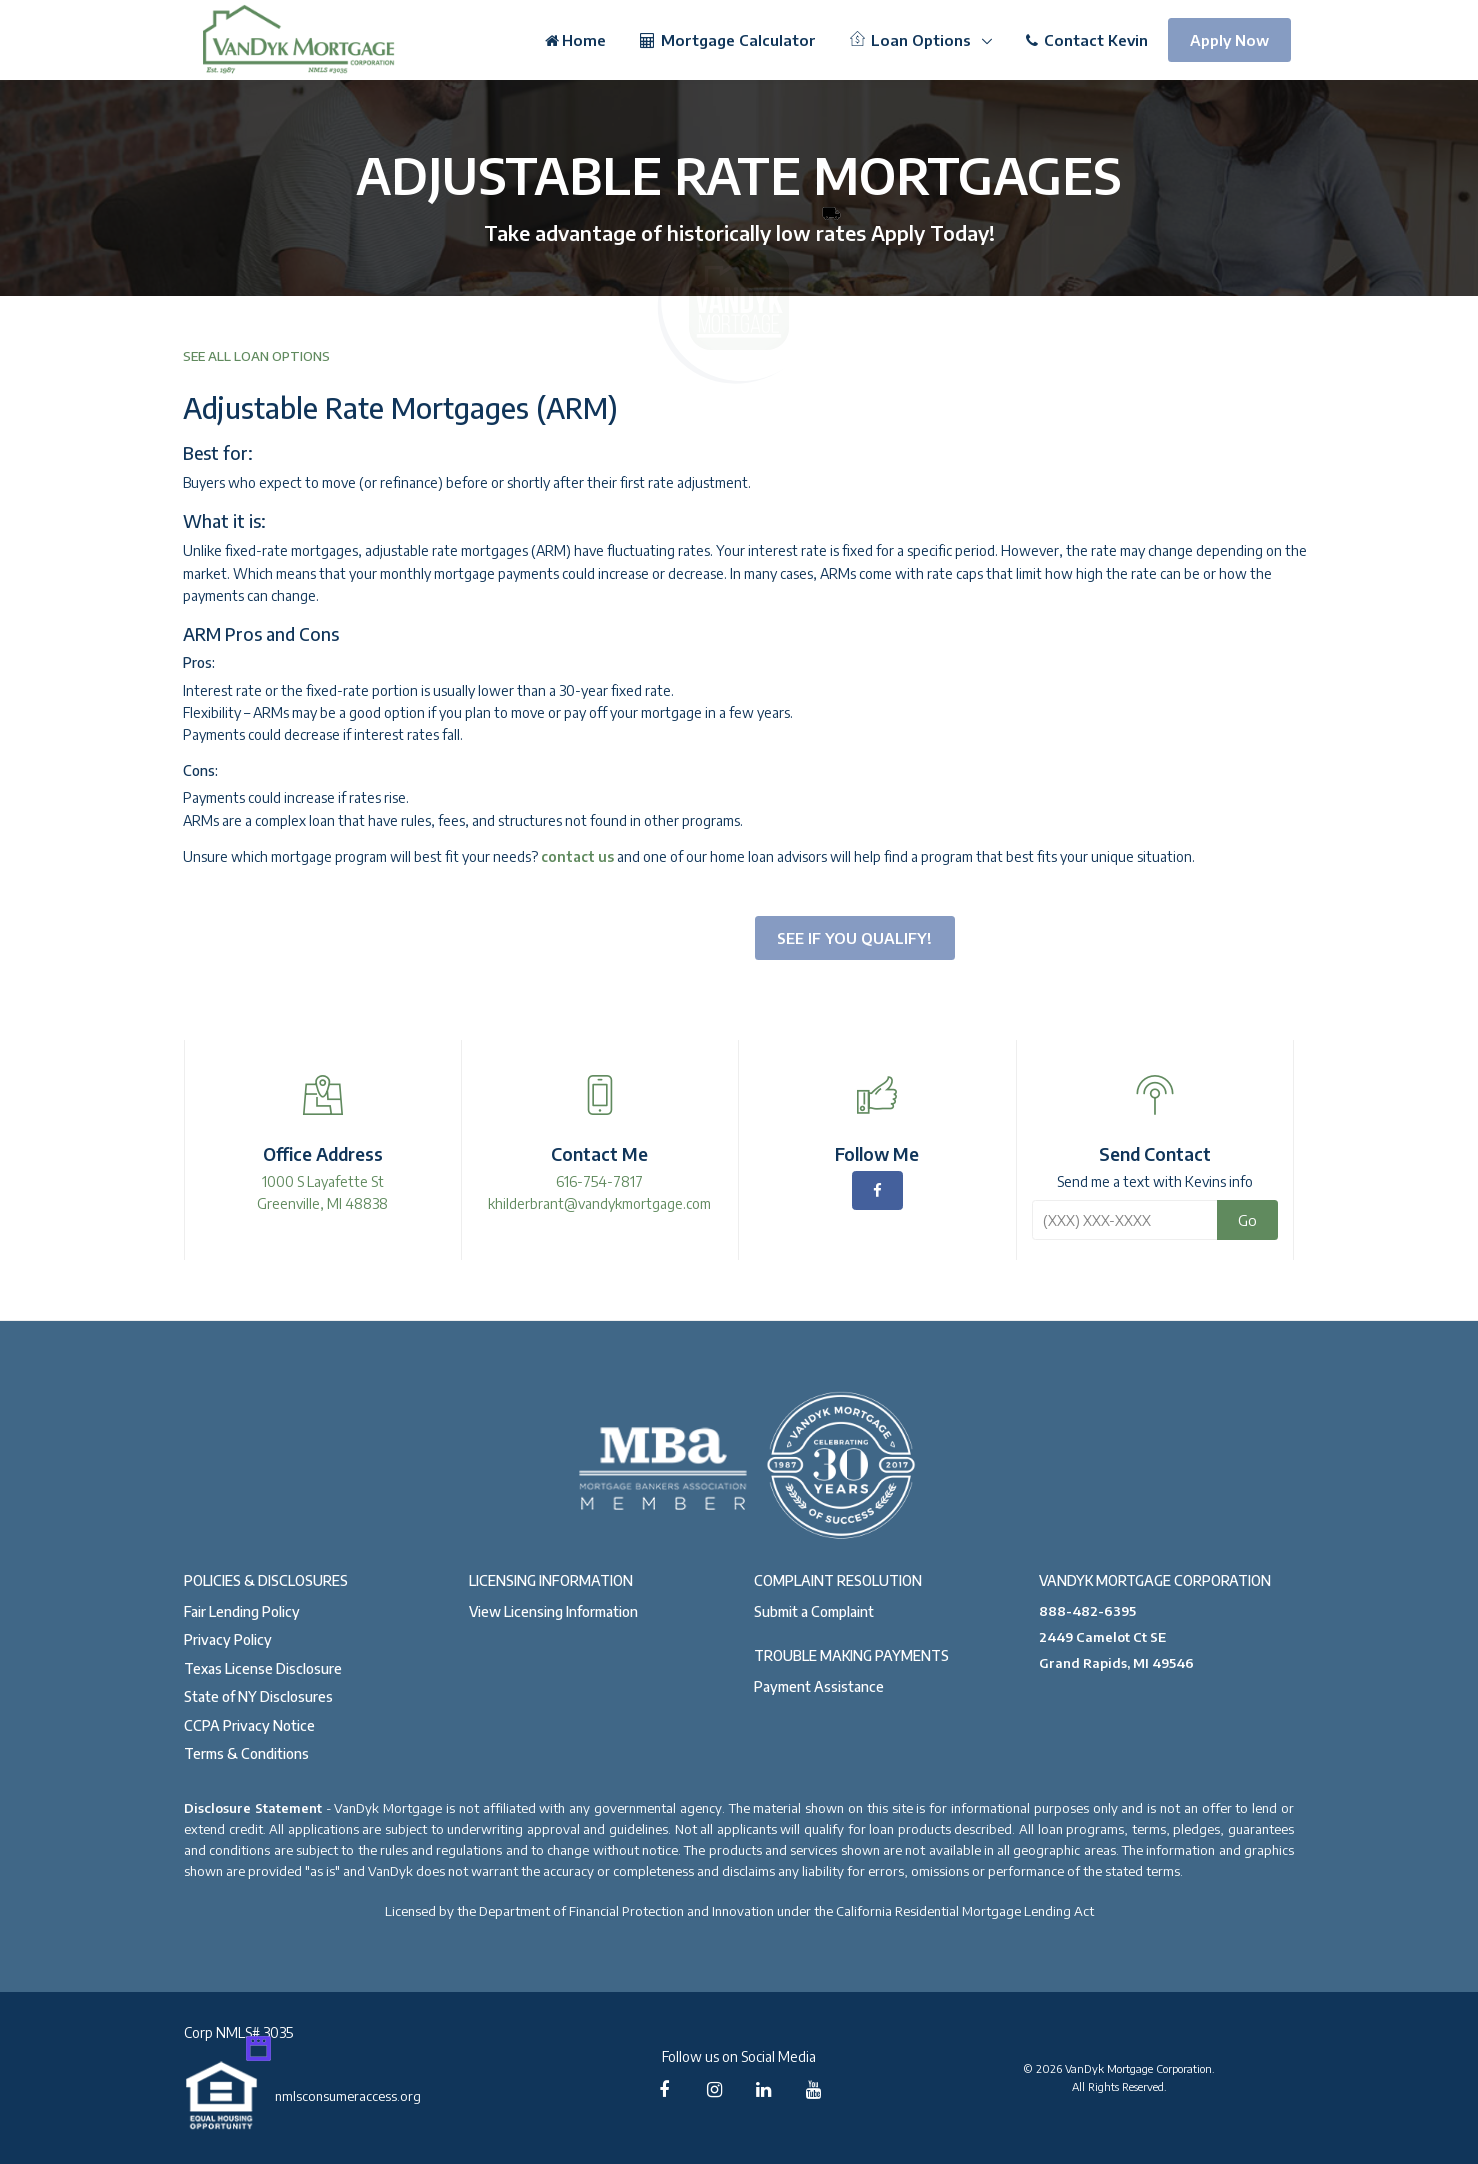  What do you see at coordinates (831, 213) in the screenshot?
I see `track your delivery status` at bounding box center [831, 213].